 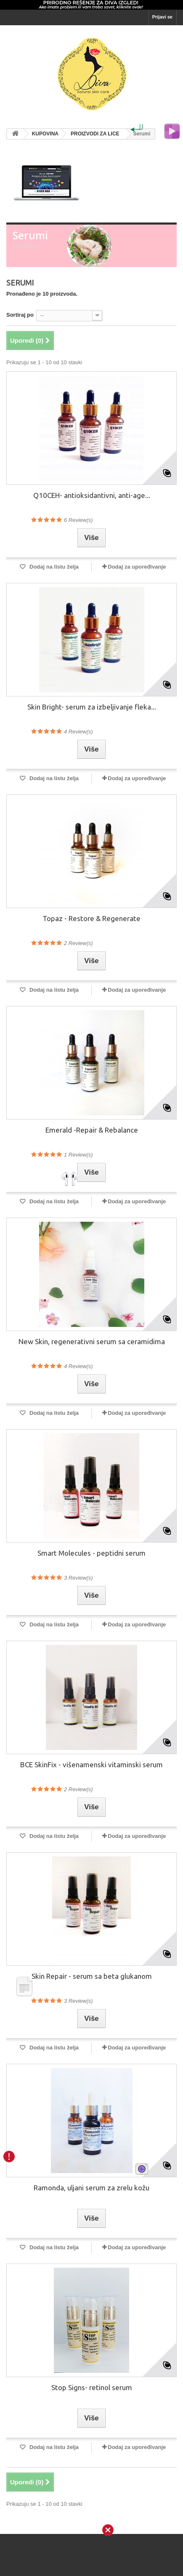 What do you see at coordinates (136, 128) in the screenshot?
I see `reply to all recipients of an email` at bounding box center [136, 128].